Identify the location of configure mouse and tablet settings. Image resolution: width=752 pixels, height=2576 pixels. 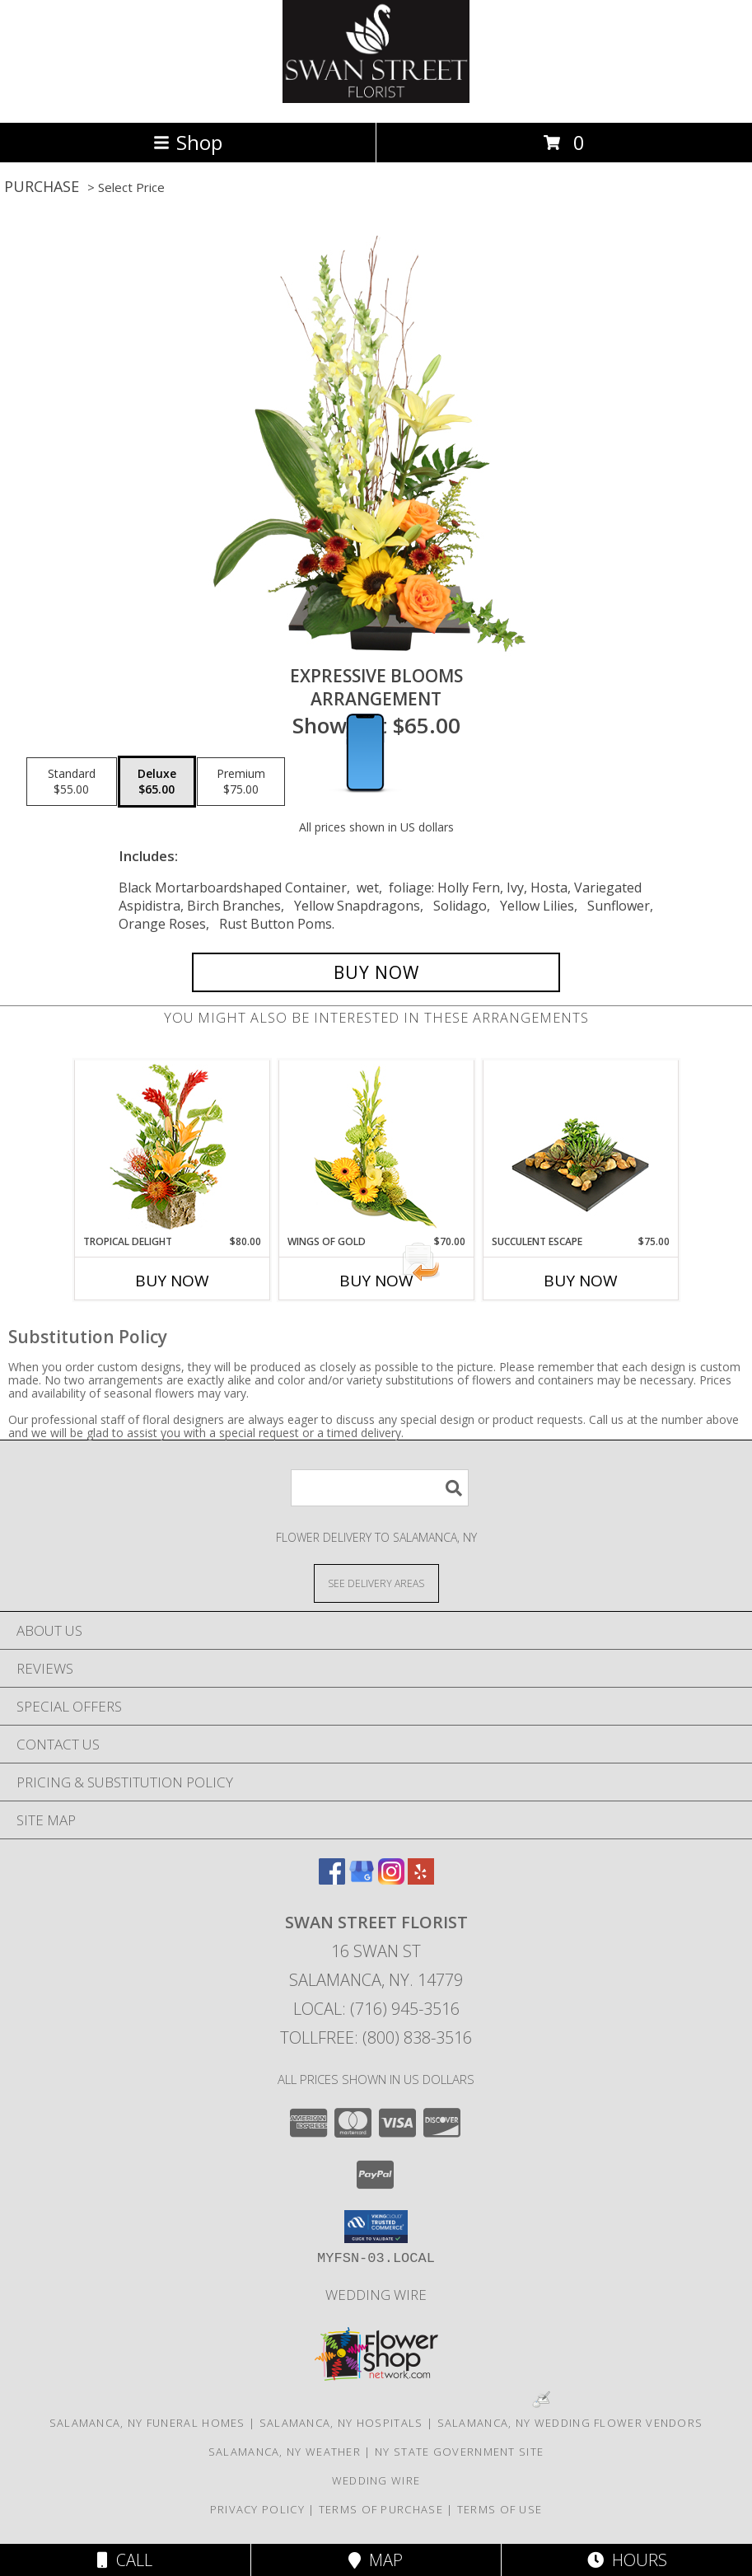
(541, 2400).